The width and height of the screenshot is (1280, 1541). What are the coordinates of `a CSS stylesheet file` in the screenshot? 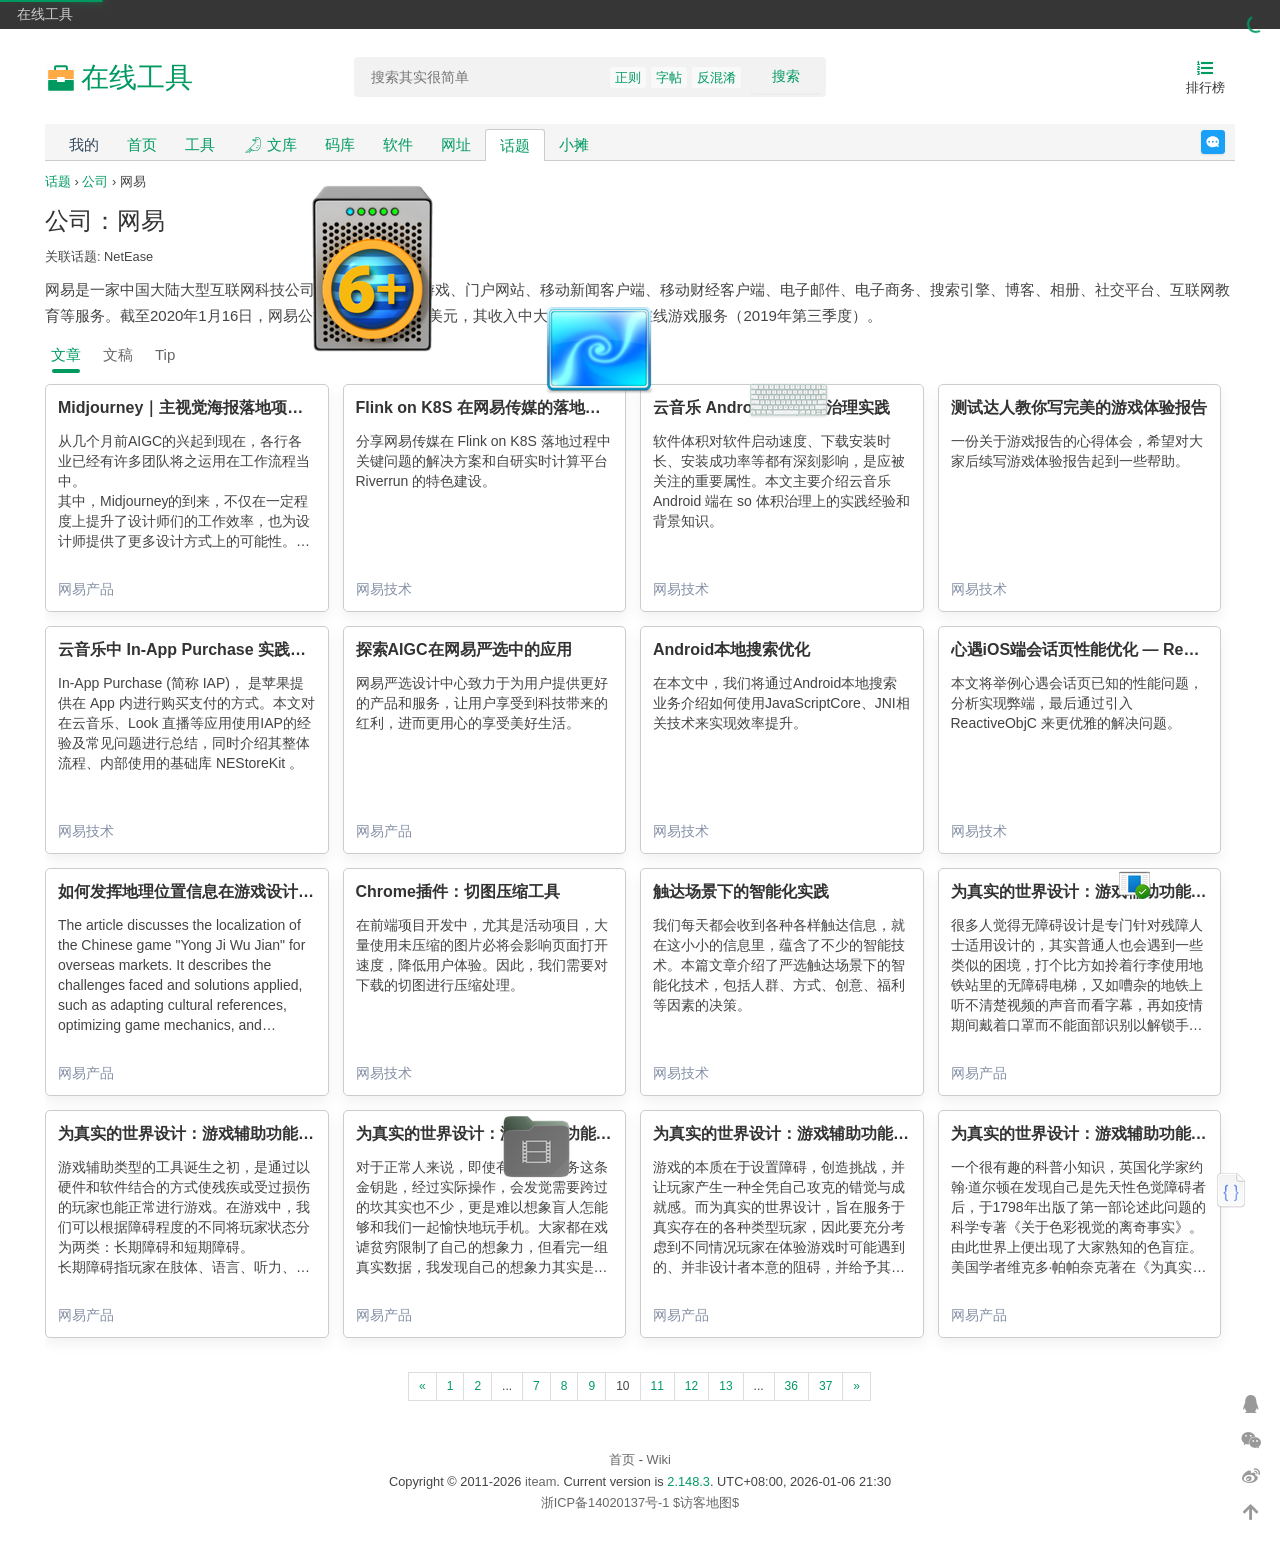 It's located at (1231, 1190).